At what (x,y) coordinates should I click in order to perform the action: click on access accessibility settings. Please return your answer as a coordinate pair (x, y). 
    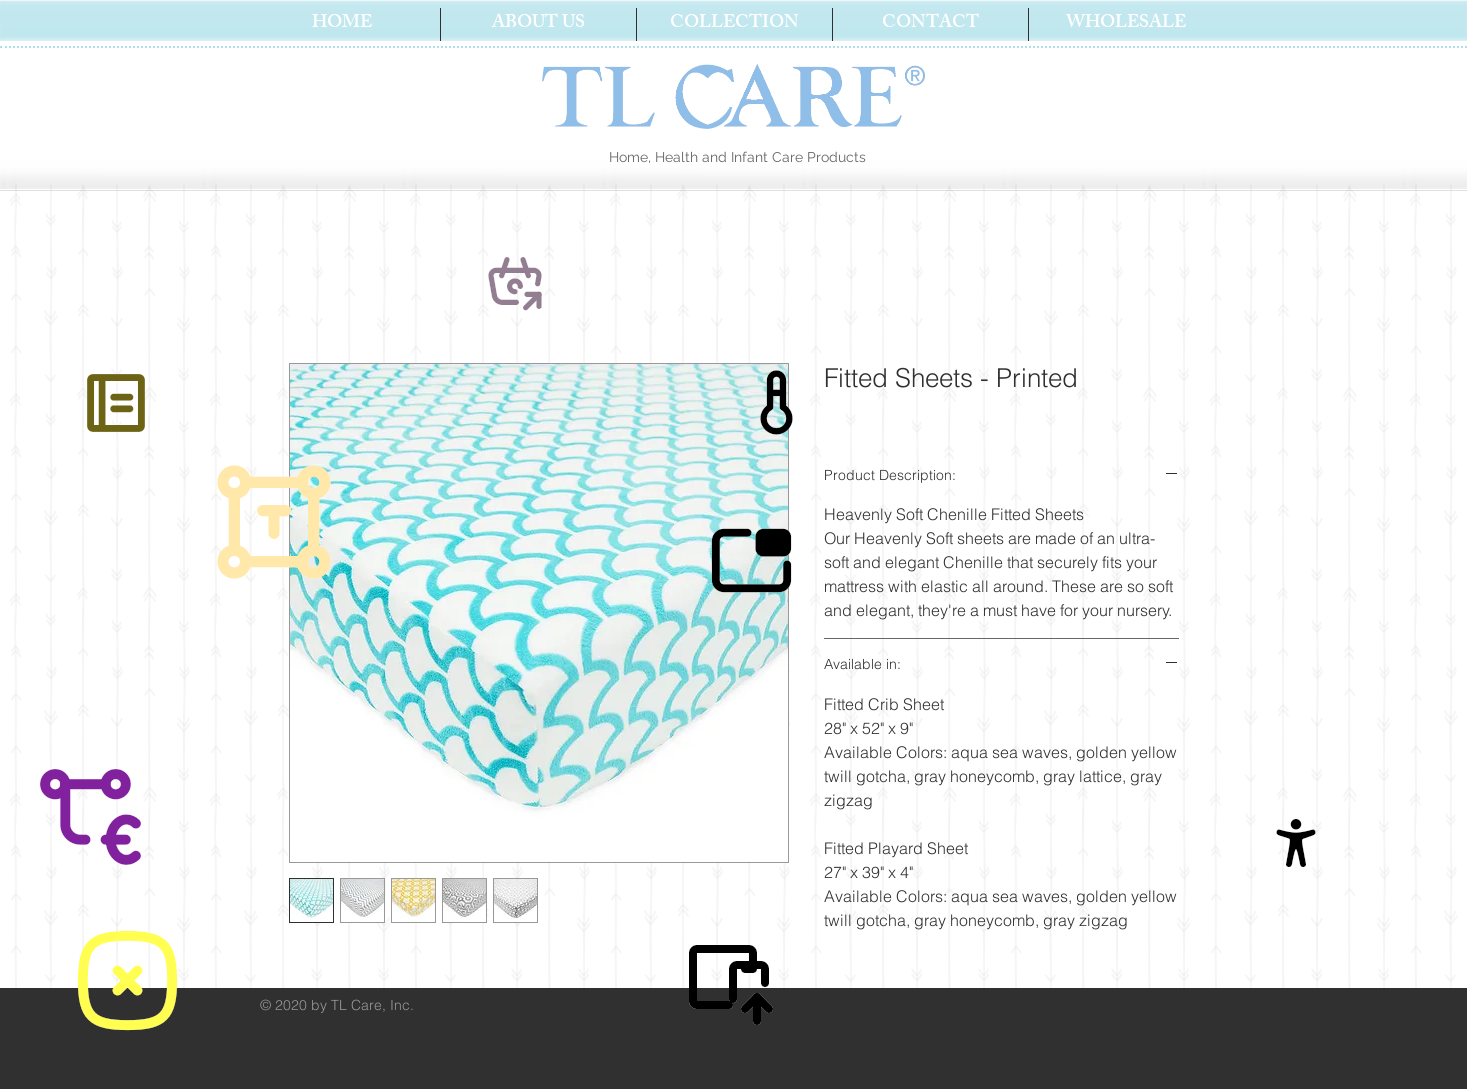
    Looking at the image, I should click on (1296, 843).